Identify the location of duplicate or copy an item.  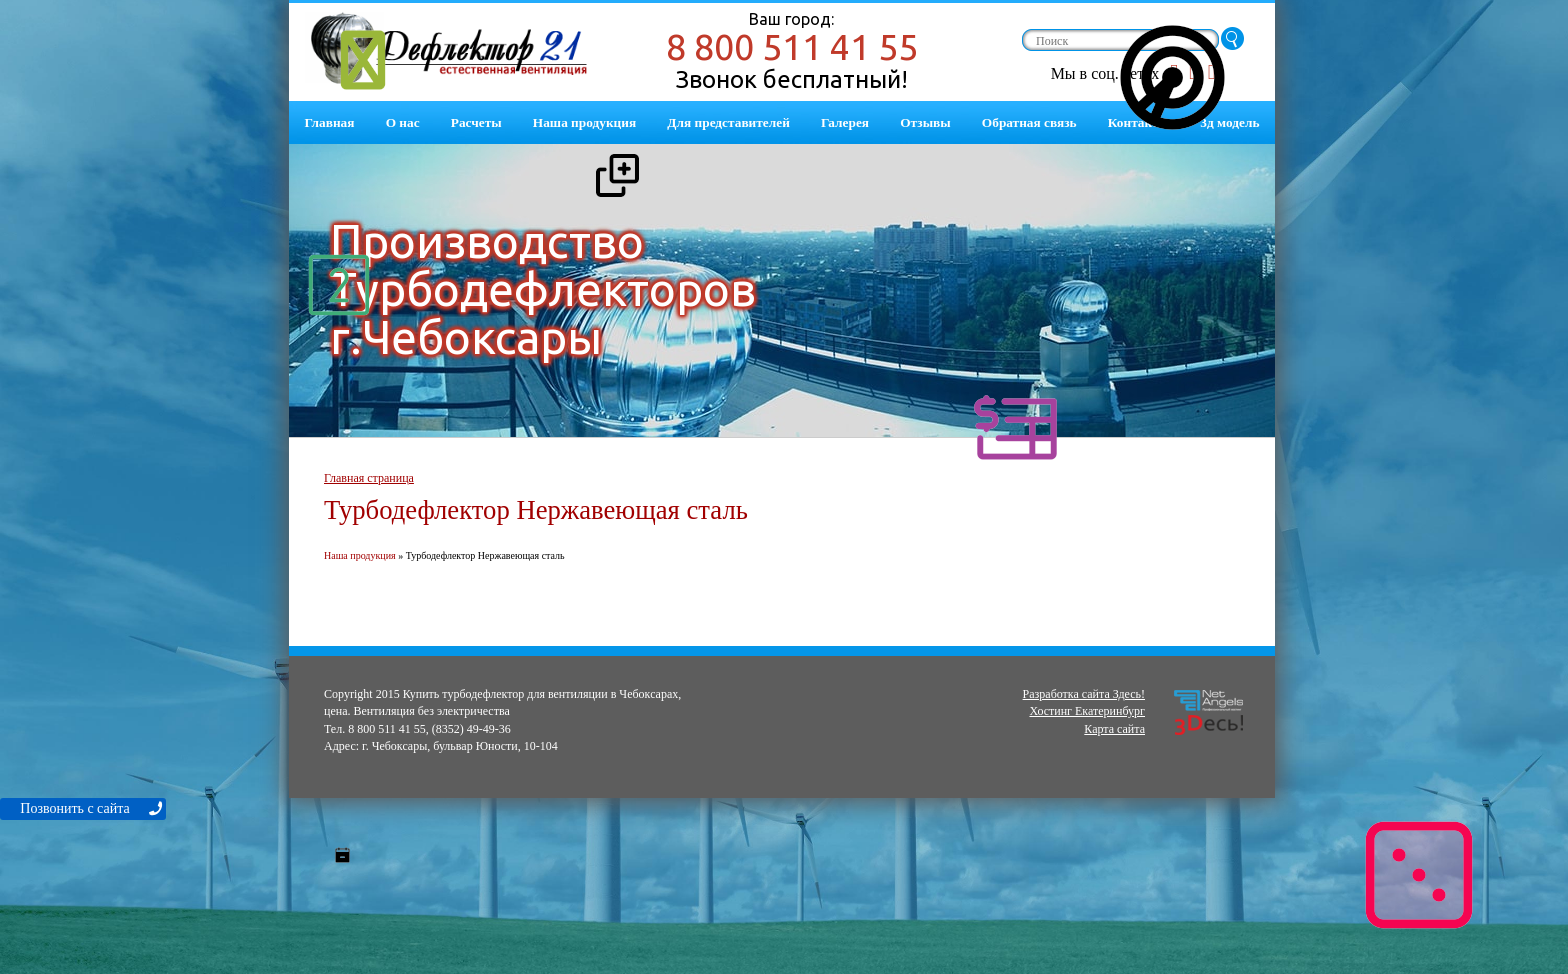
(617, 175).